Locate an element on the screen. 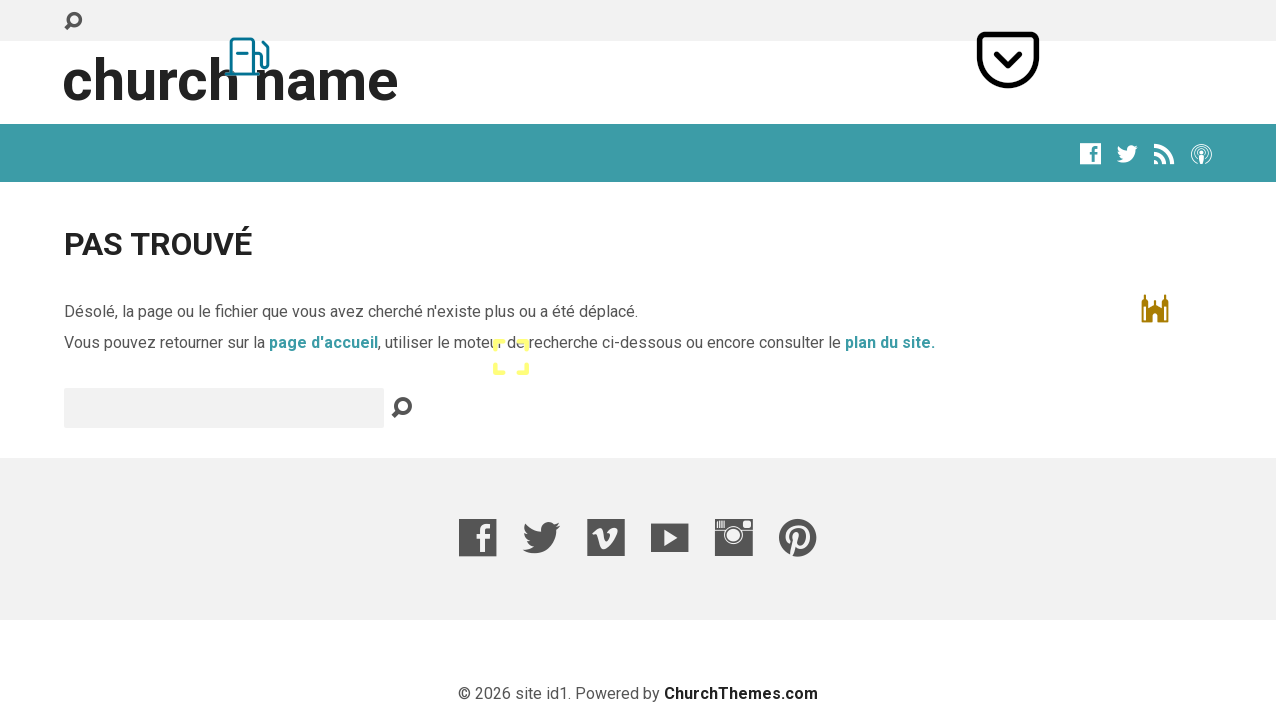  find nearby synagogues is located at coordinates (1155, 309).